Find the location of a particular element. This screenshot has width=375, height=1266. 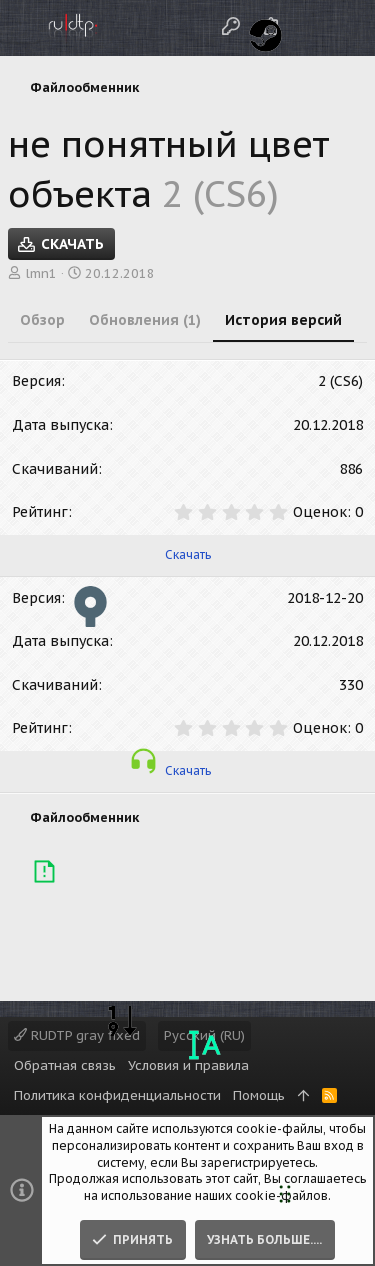

indicates a file with an error or issue is located at coordinates (44, 871).